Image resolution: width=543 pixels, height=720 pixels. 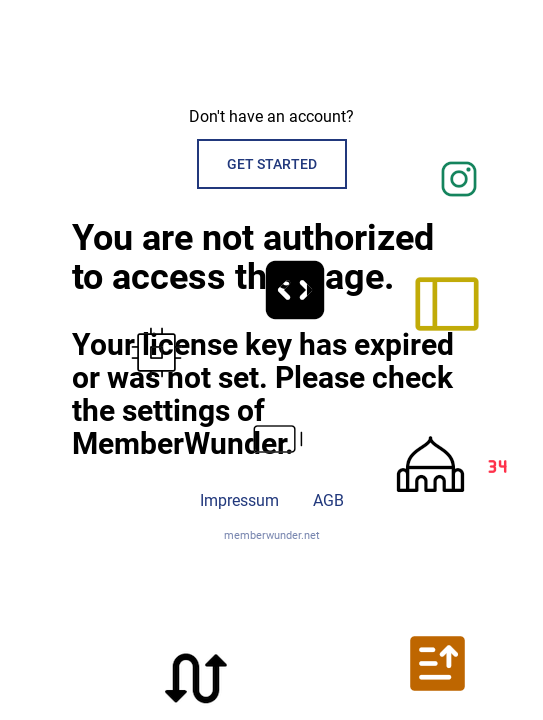 I want to click on view CPU or processor information, so click(x=156, y=352).